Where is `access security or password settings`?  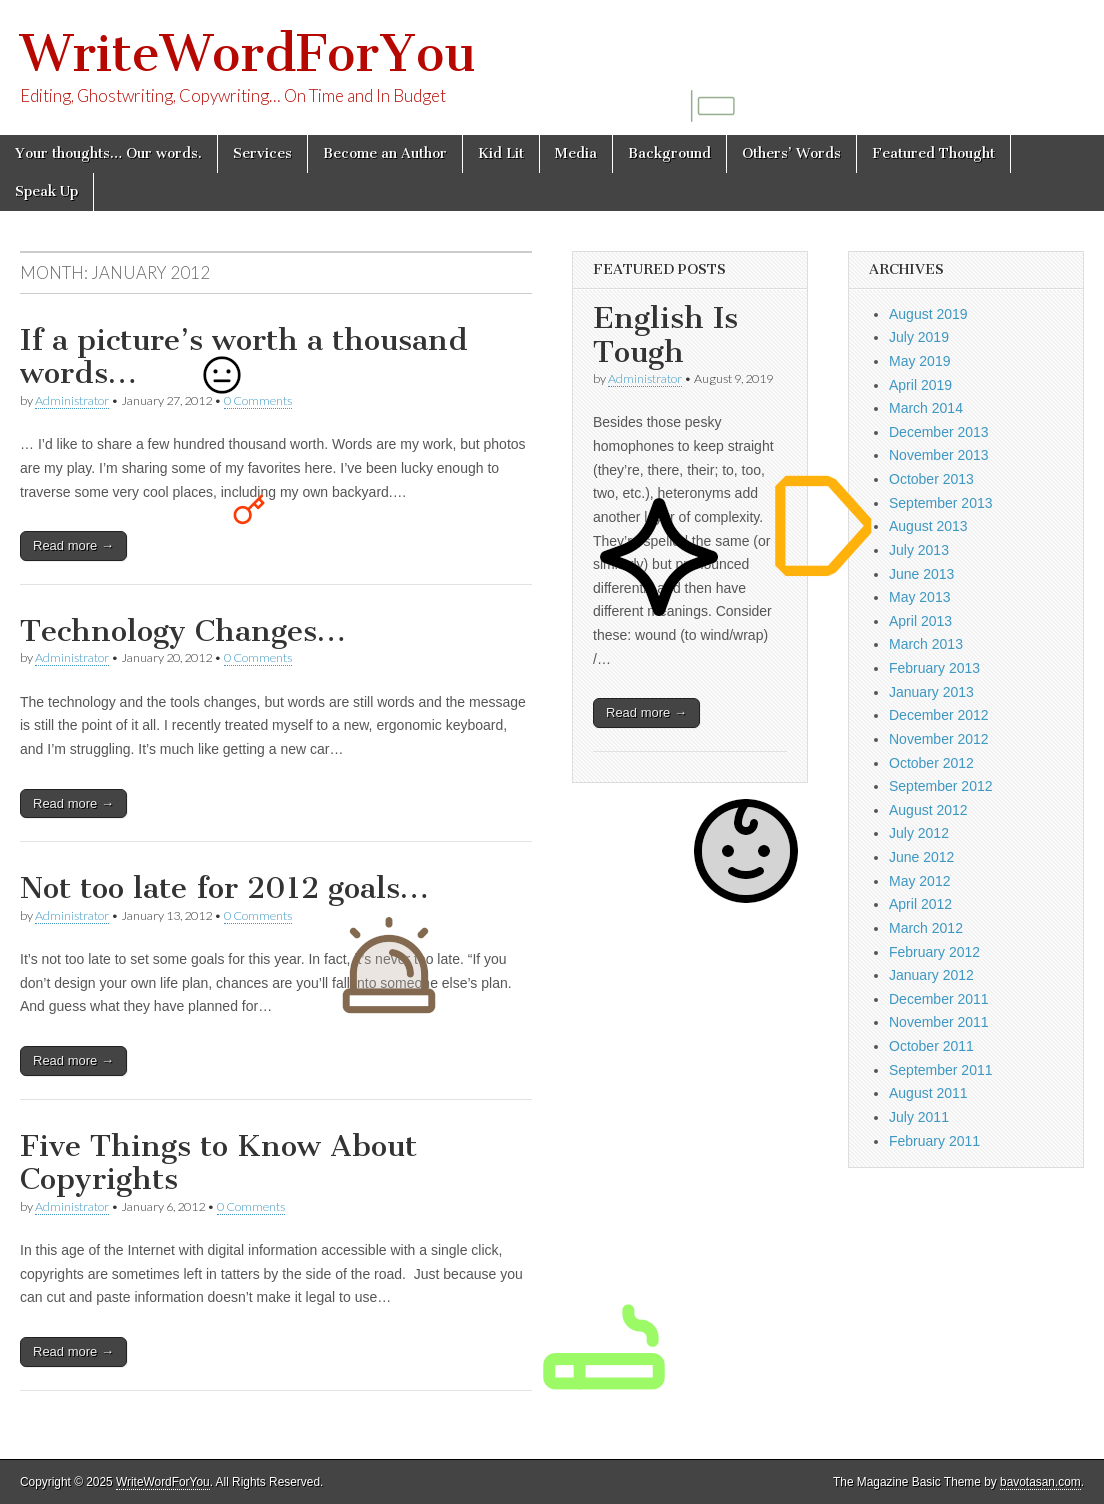
access security or password settings is located at coordinates (249, 510).